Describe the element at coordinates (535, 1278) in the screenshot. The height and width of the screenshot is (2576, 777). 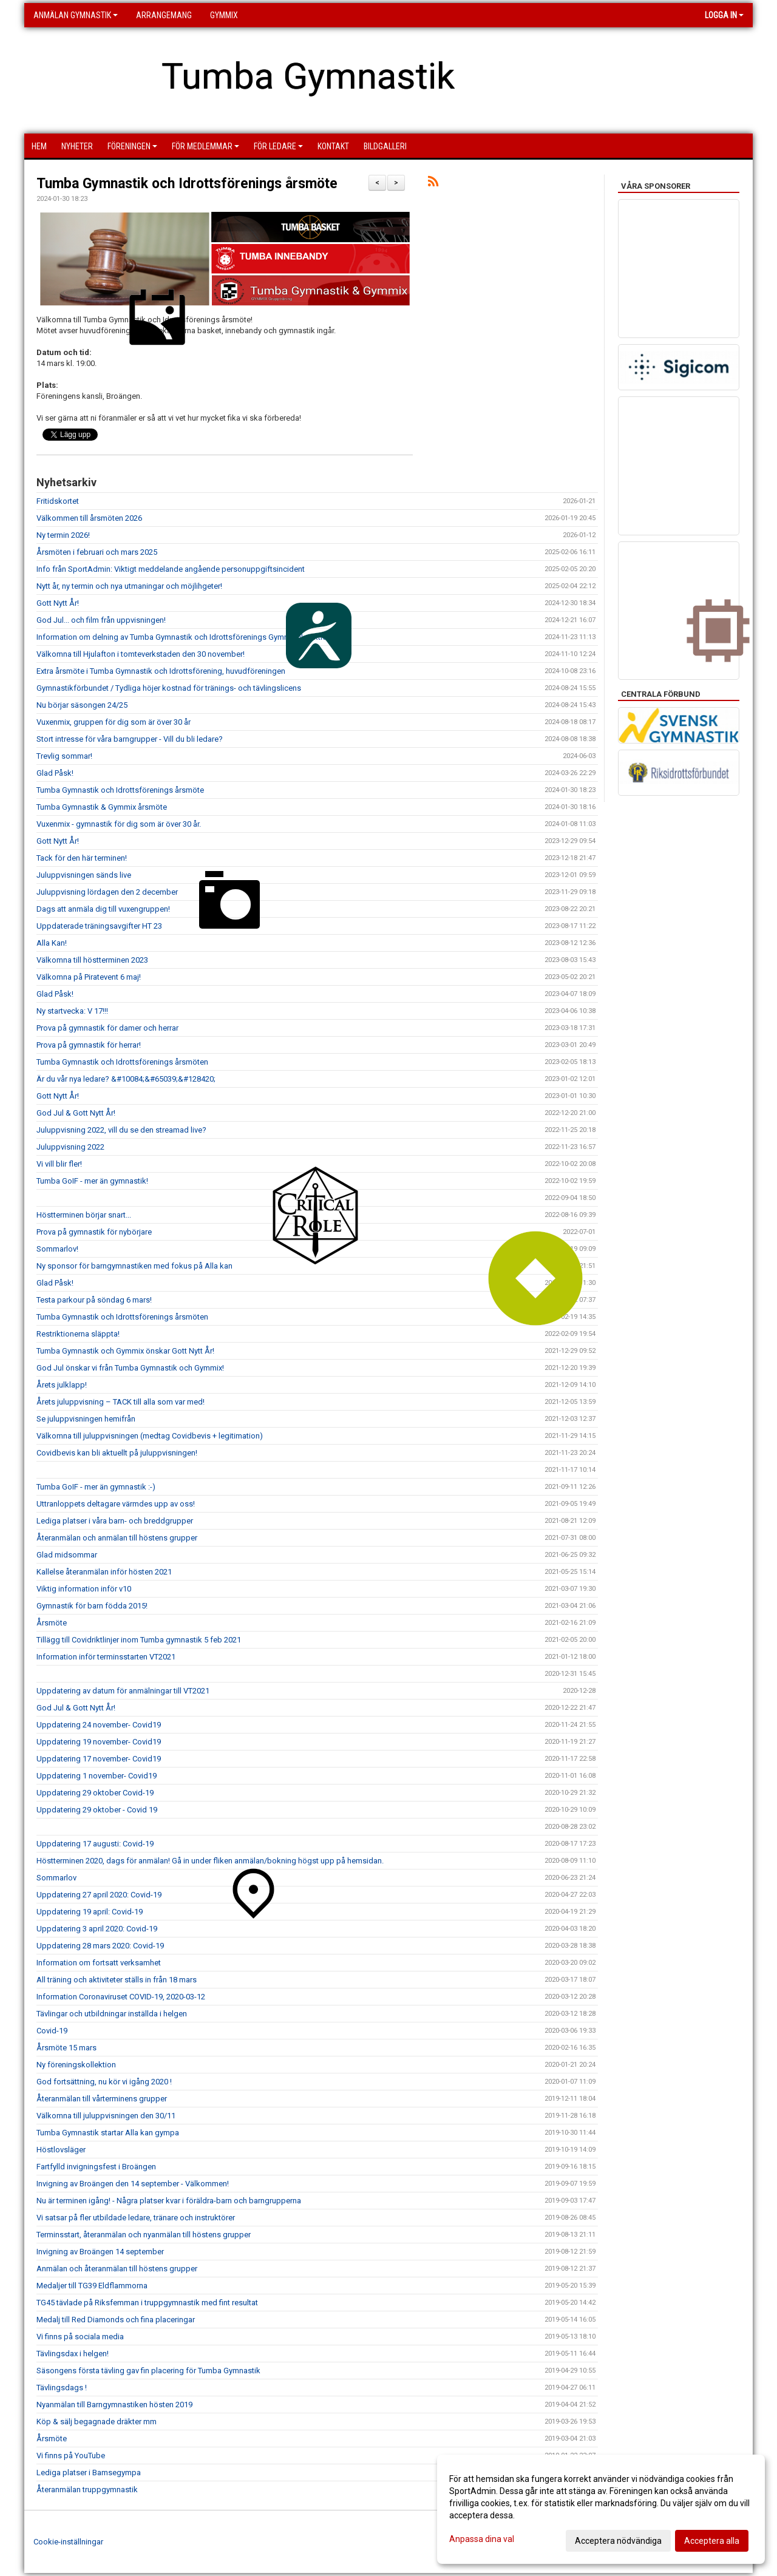
I see `view copper coin balance or currency` at that location.